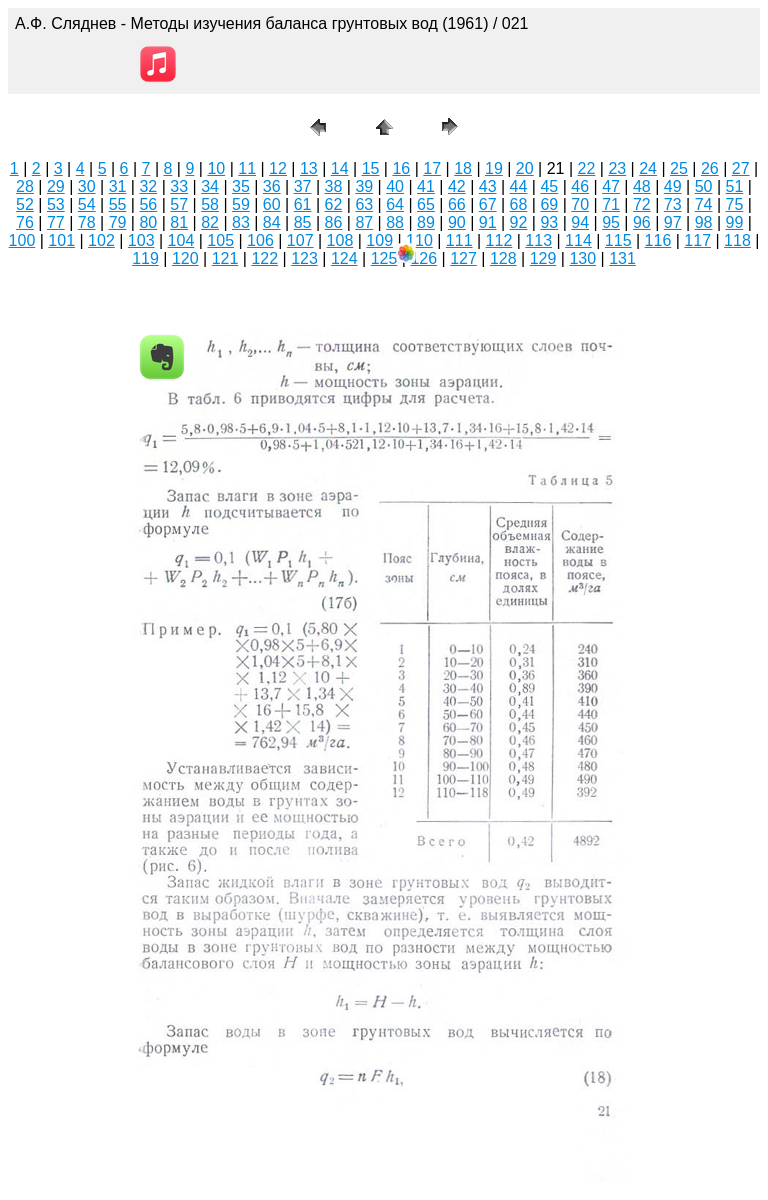  Describe the element at coordinates (406, 253) in the screenshot. I see `open the Photos app` at that location.